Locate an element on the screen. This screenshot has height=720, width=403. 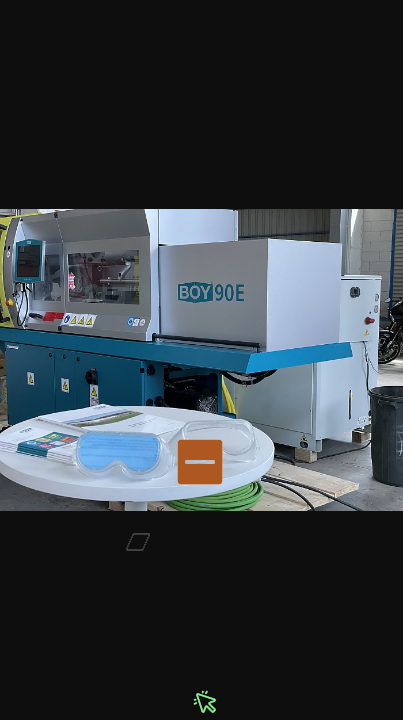
access a locked or protected file is located at coordinates (247, 381).